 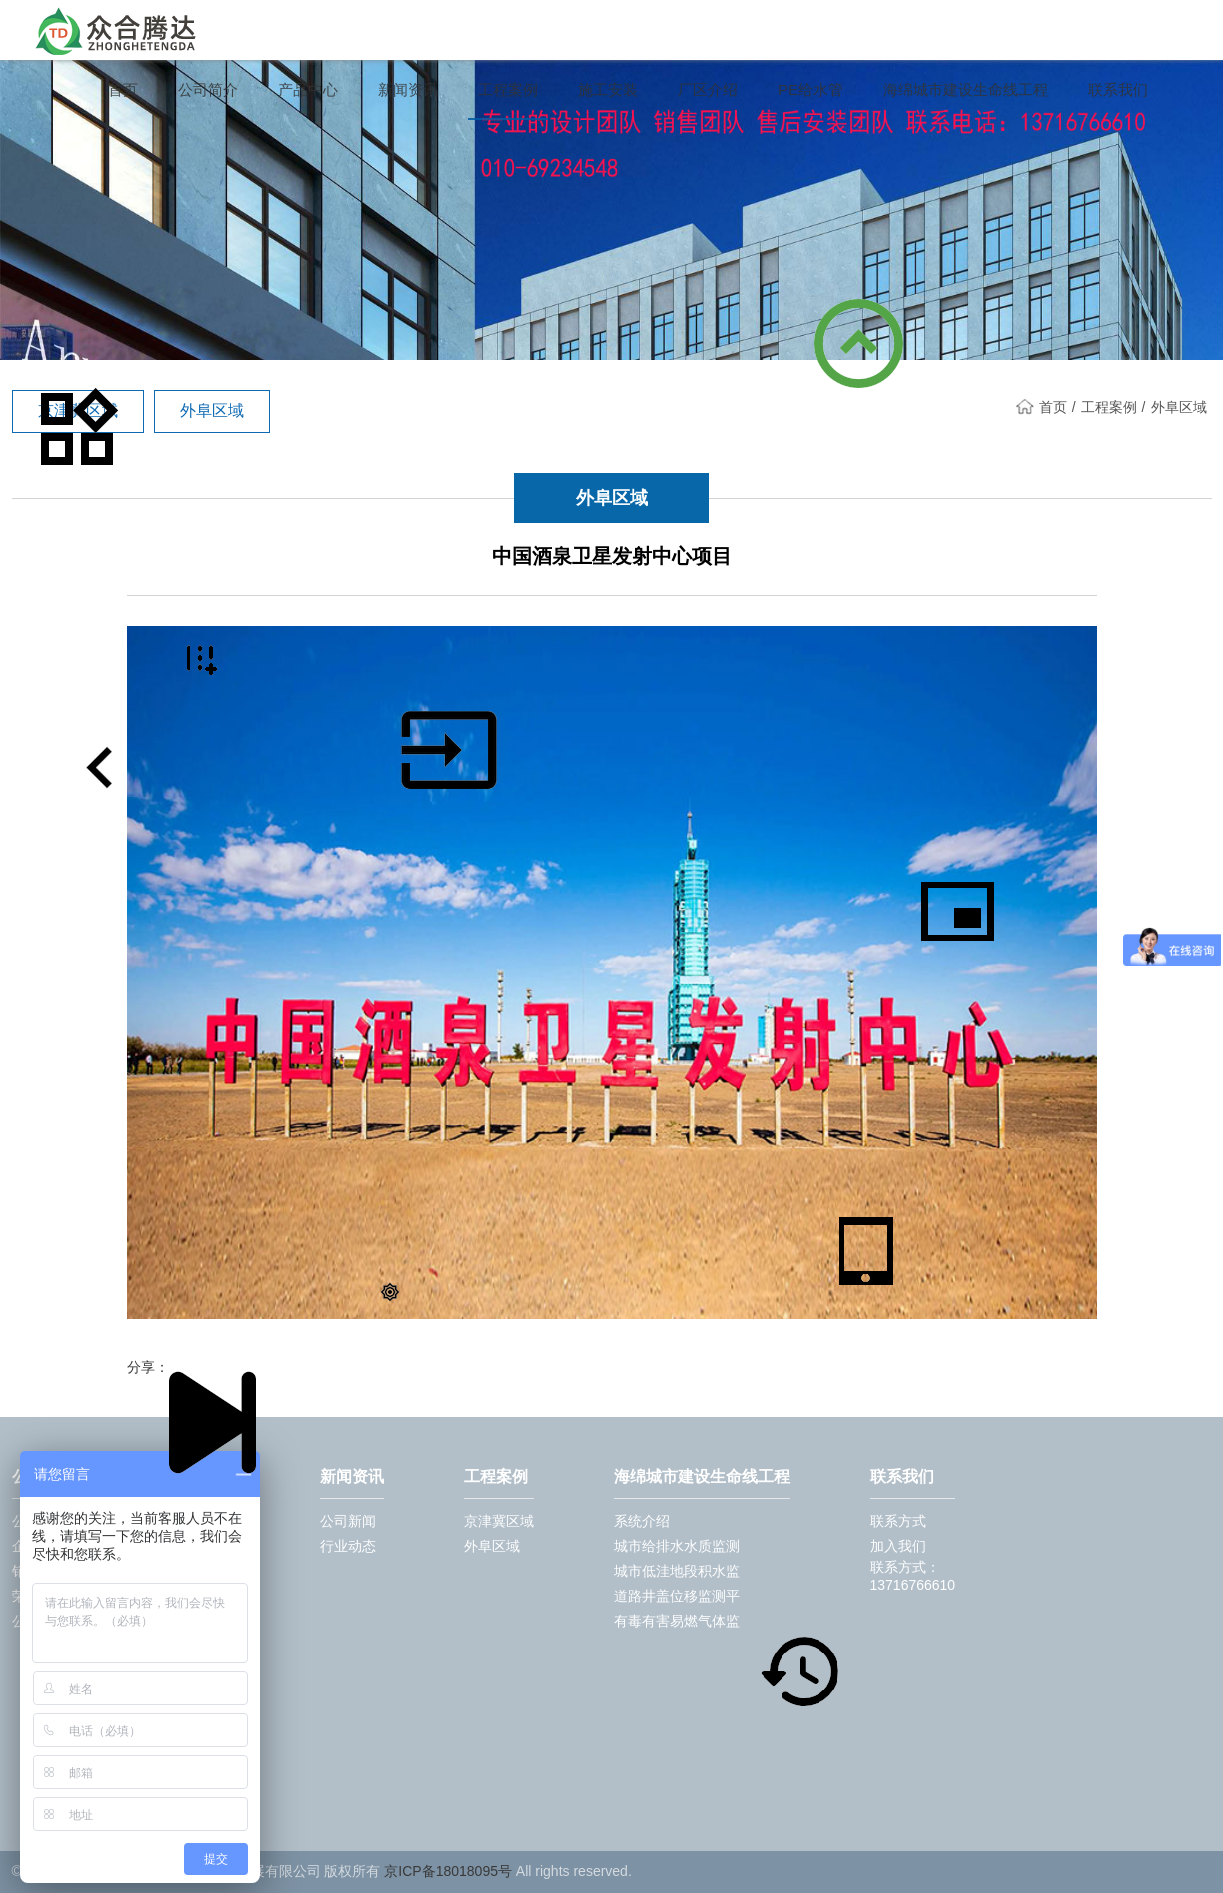 I want to click on increase screen brightness, so click(x=390, y=1292).